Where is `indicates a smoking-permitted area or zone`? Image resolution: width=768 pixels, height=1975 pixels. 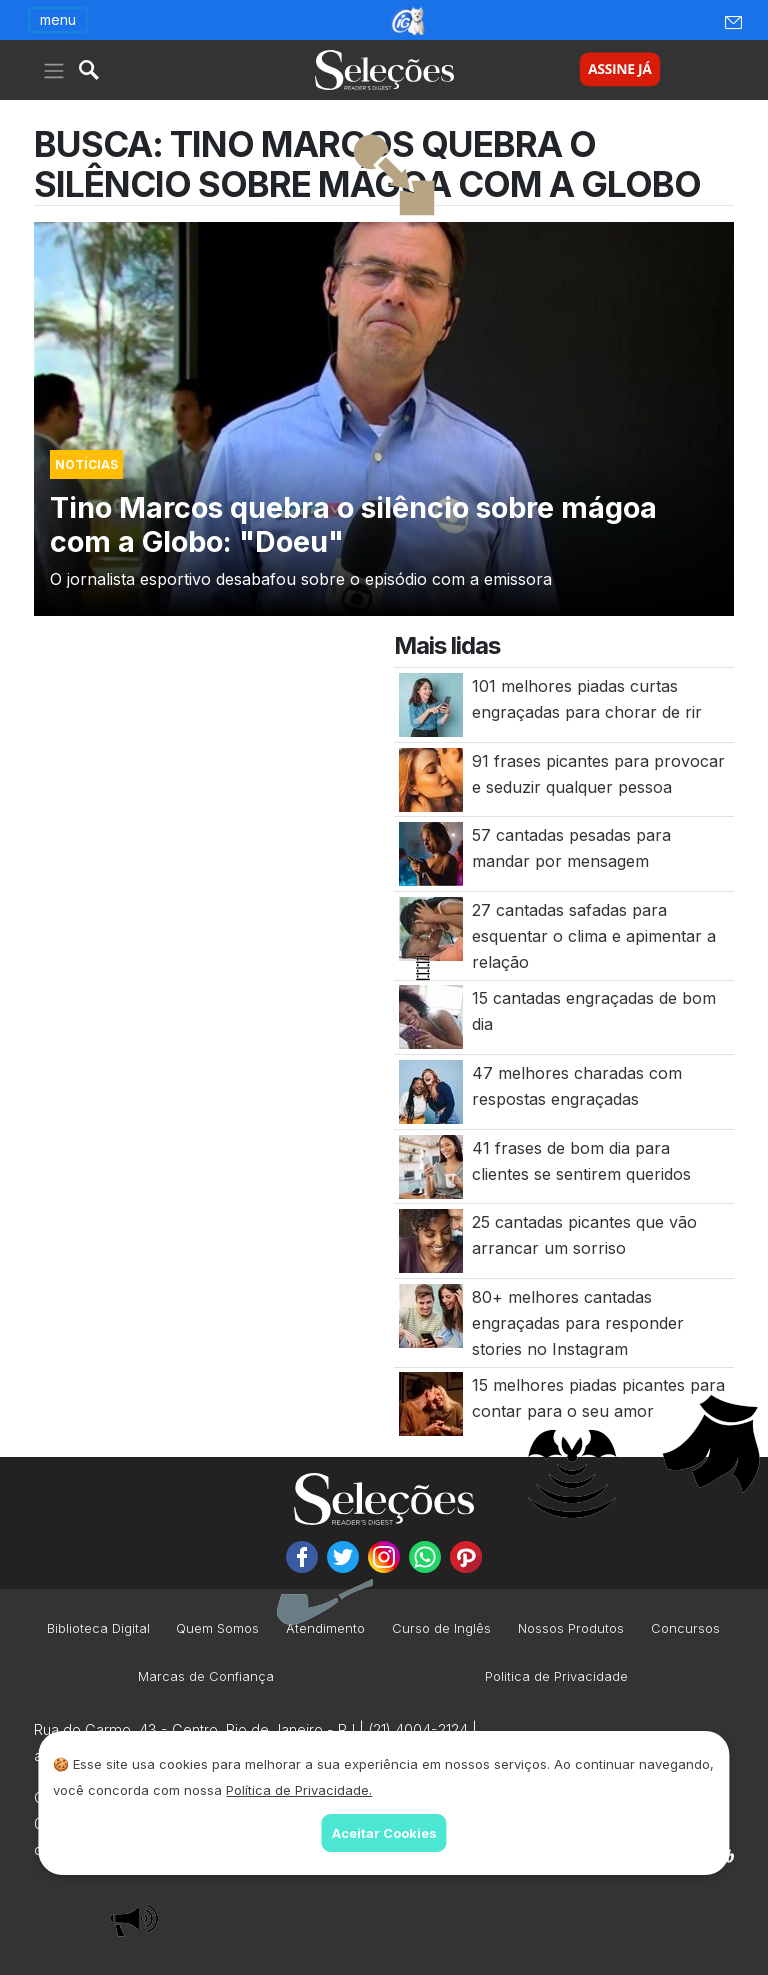
indicates a smoking-permitted area or zone is located at coordinates (325, 1602).